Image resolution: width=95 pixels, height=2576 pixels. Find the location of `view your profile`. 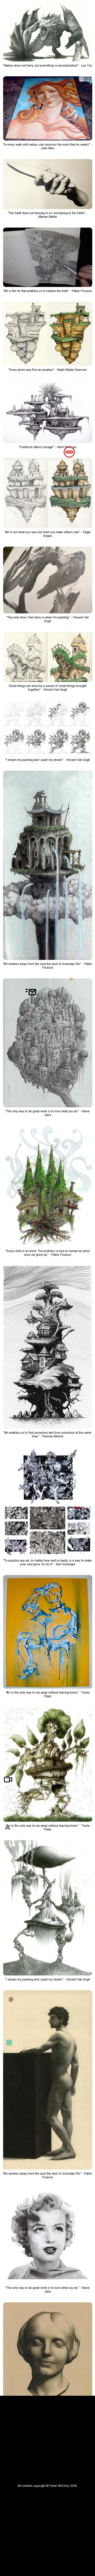

view your profile is located at coordinates (28, 2355).